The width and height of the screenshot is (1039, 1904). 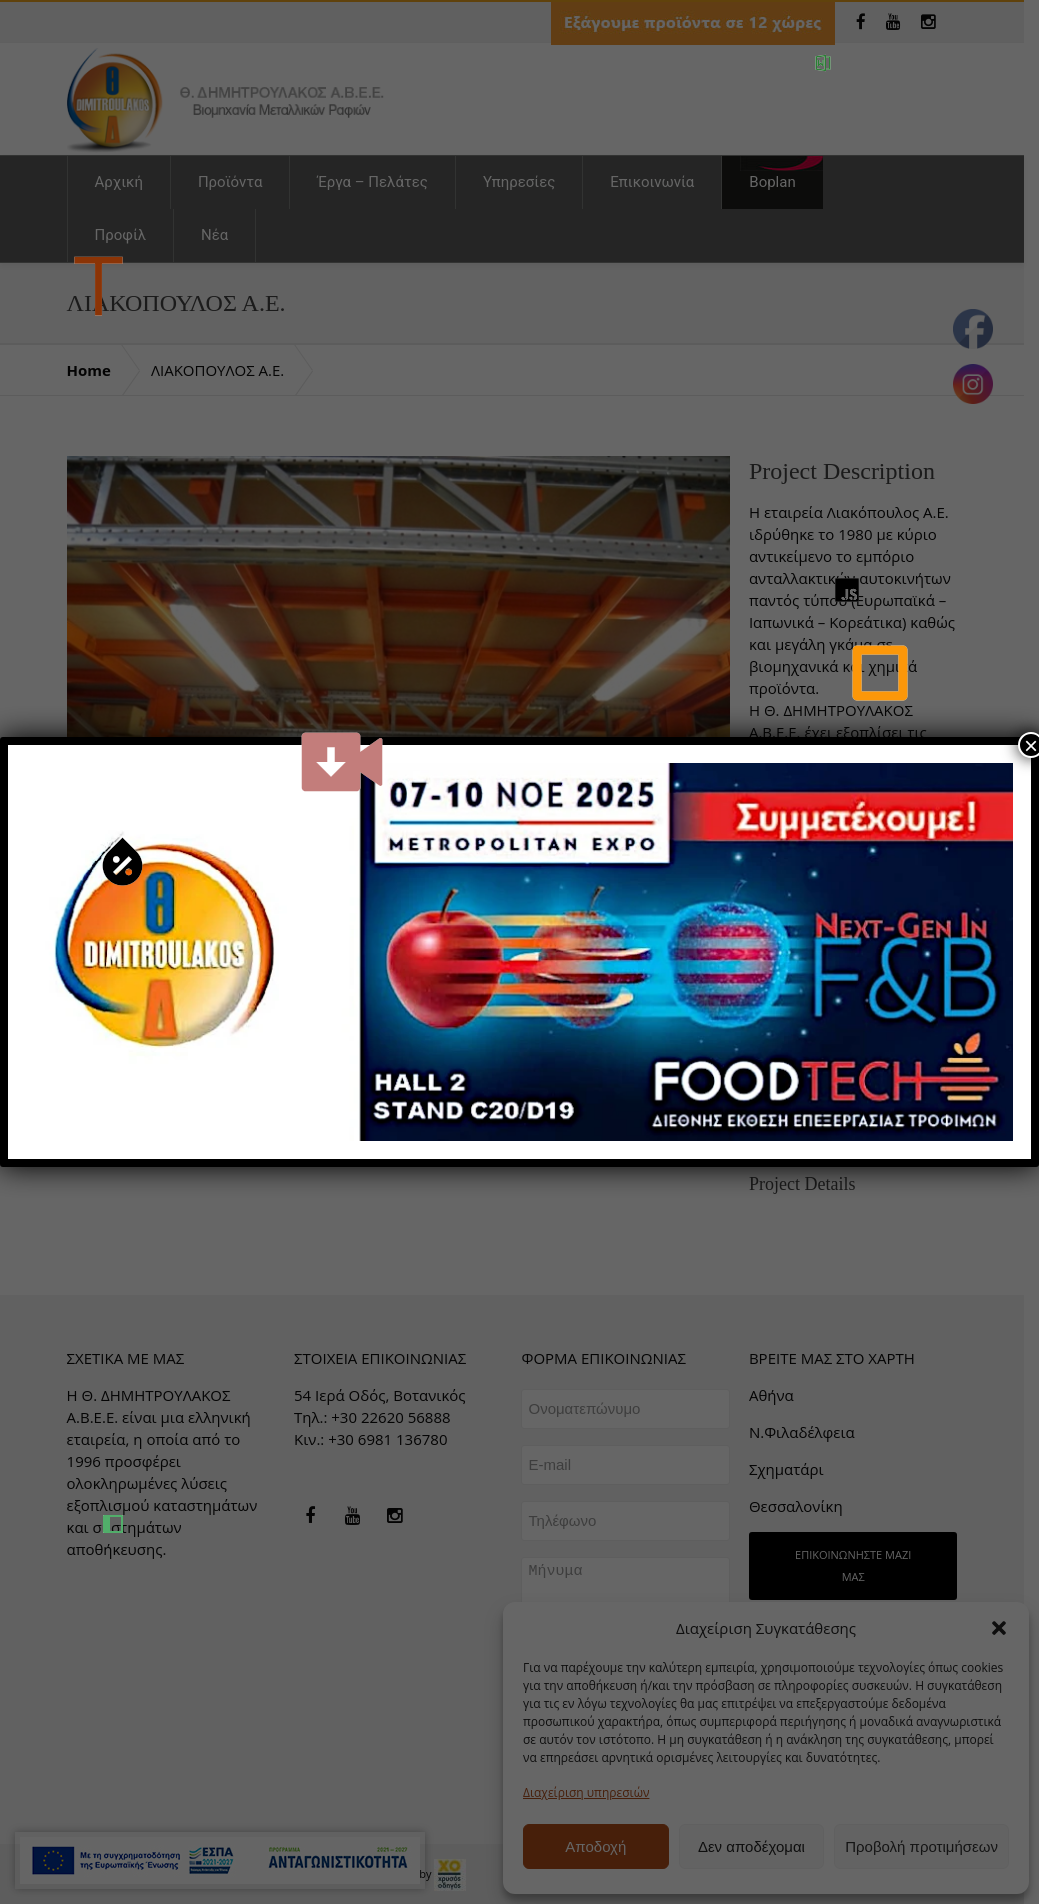 I want to click on stop media playback, so click(x=880, y=673).